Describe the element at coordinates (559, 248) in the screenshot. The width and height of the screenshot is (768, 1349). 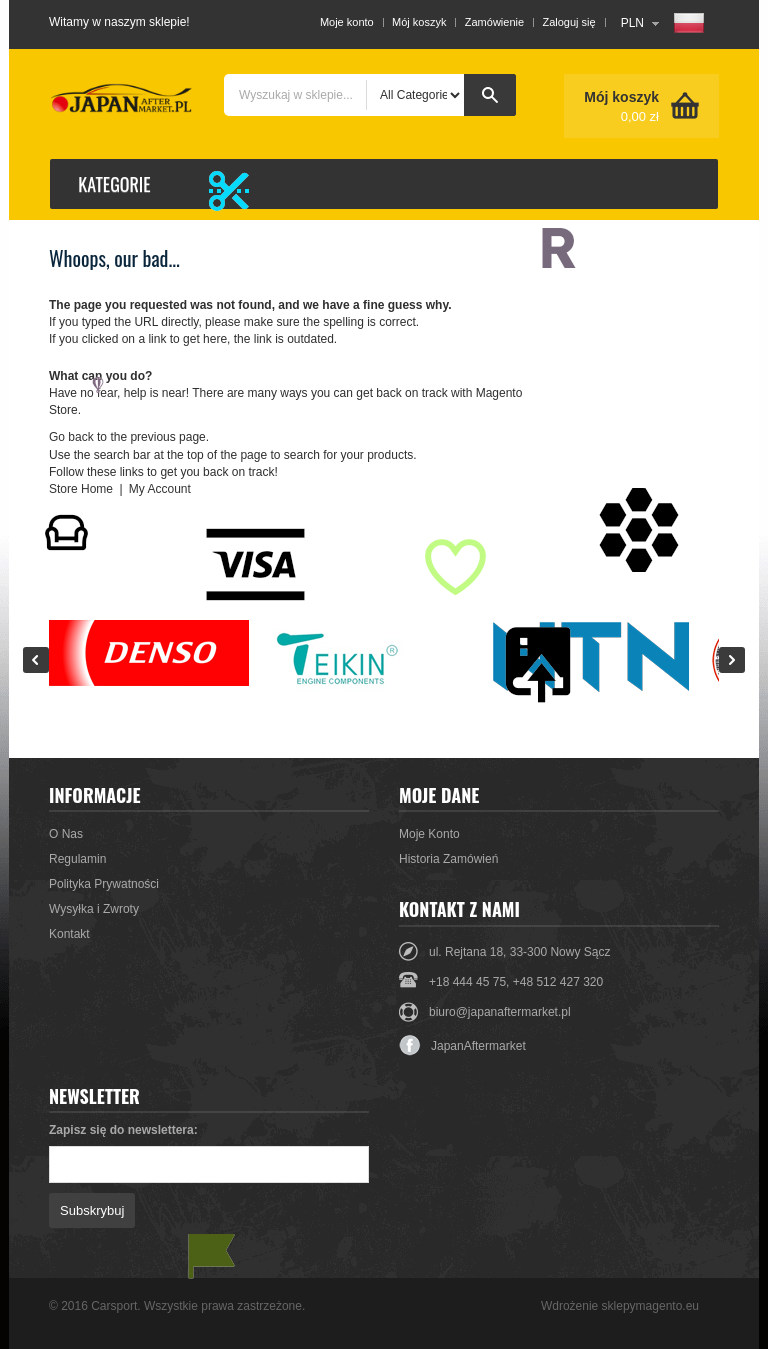
I see `resend email service logo` at that location.